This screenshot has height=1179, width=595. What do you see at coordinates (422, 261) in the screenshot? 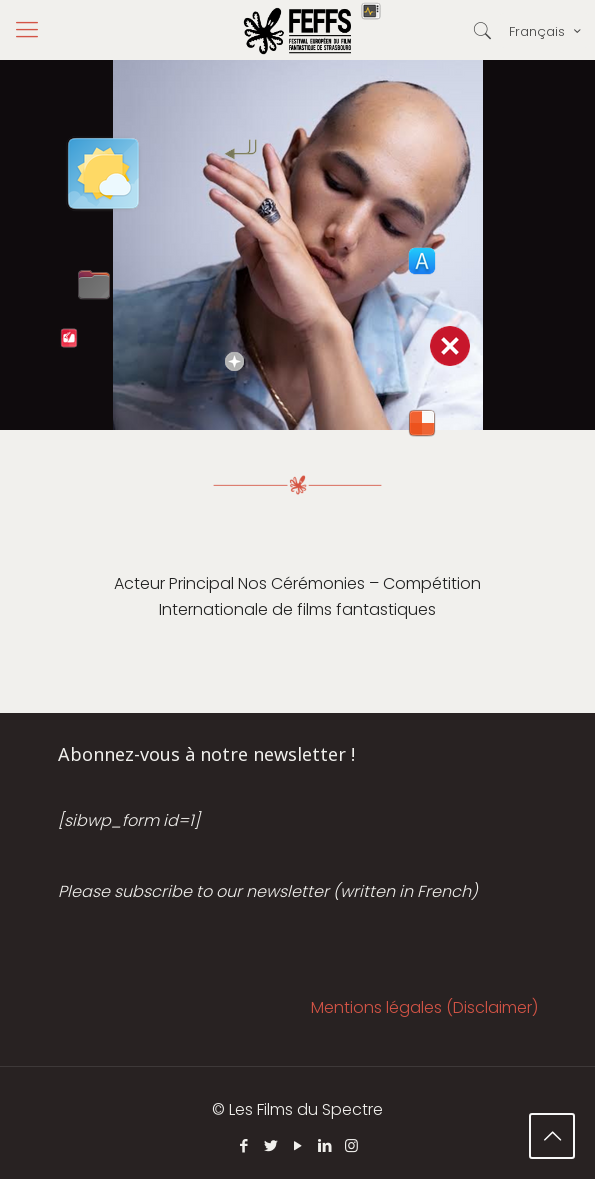
I see `open fcitx input method settings` at bounding box center [422, 261].